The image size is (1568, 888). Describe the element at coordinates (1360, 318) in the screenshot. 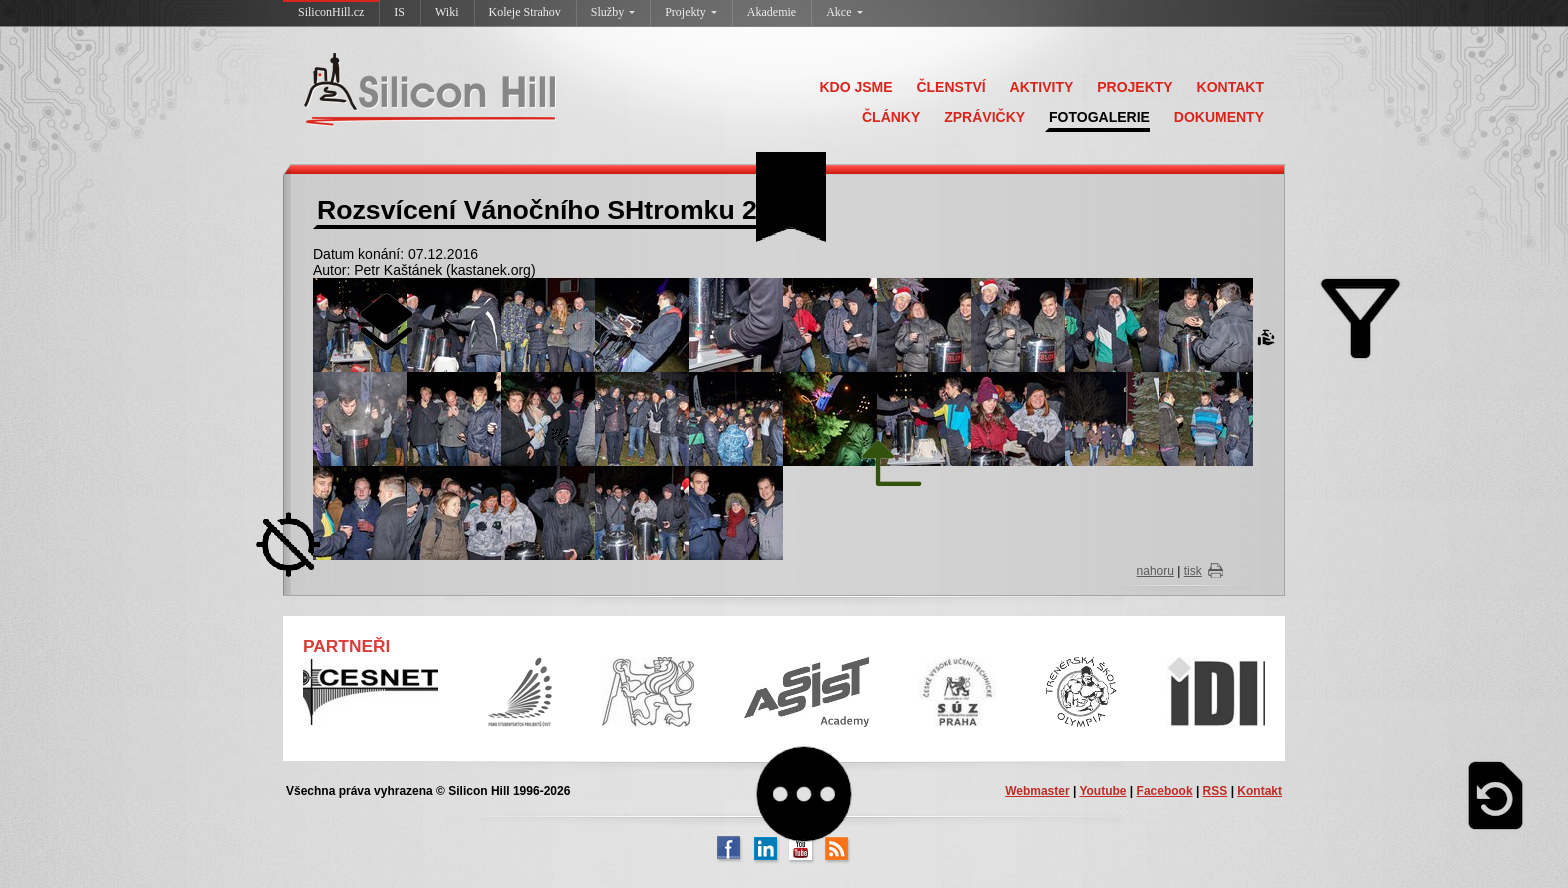

I see `filter or sort content` at that location.